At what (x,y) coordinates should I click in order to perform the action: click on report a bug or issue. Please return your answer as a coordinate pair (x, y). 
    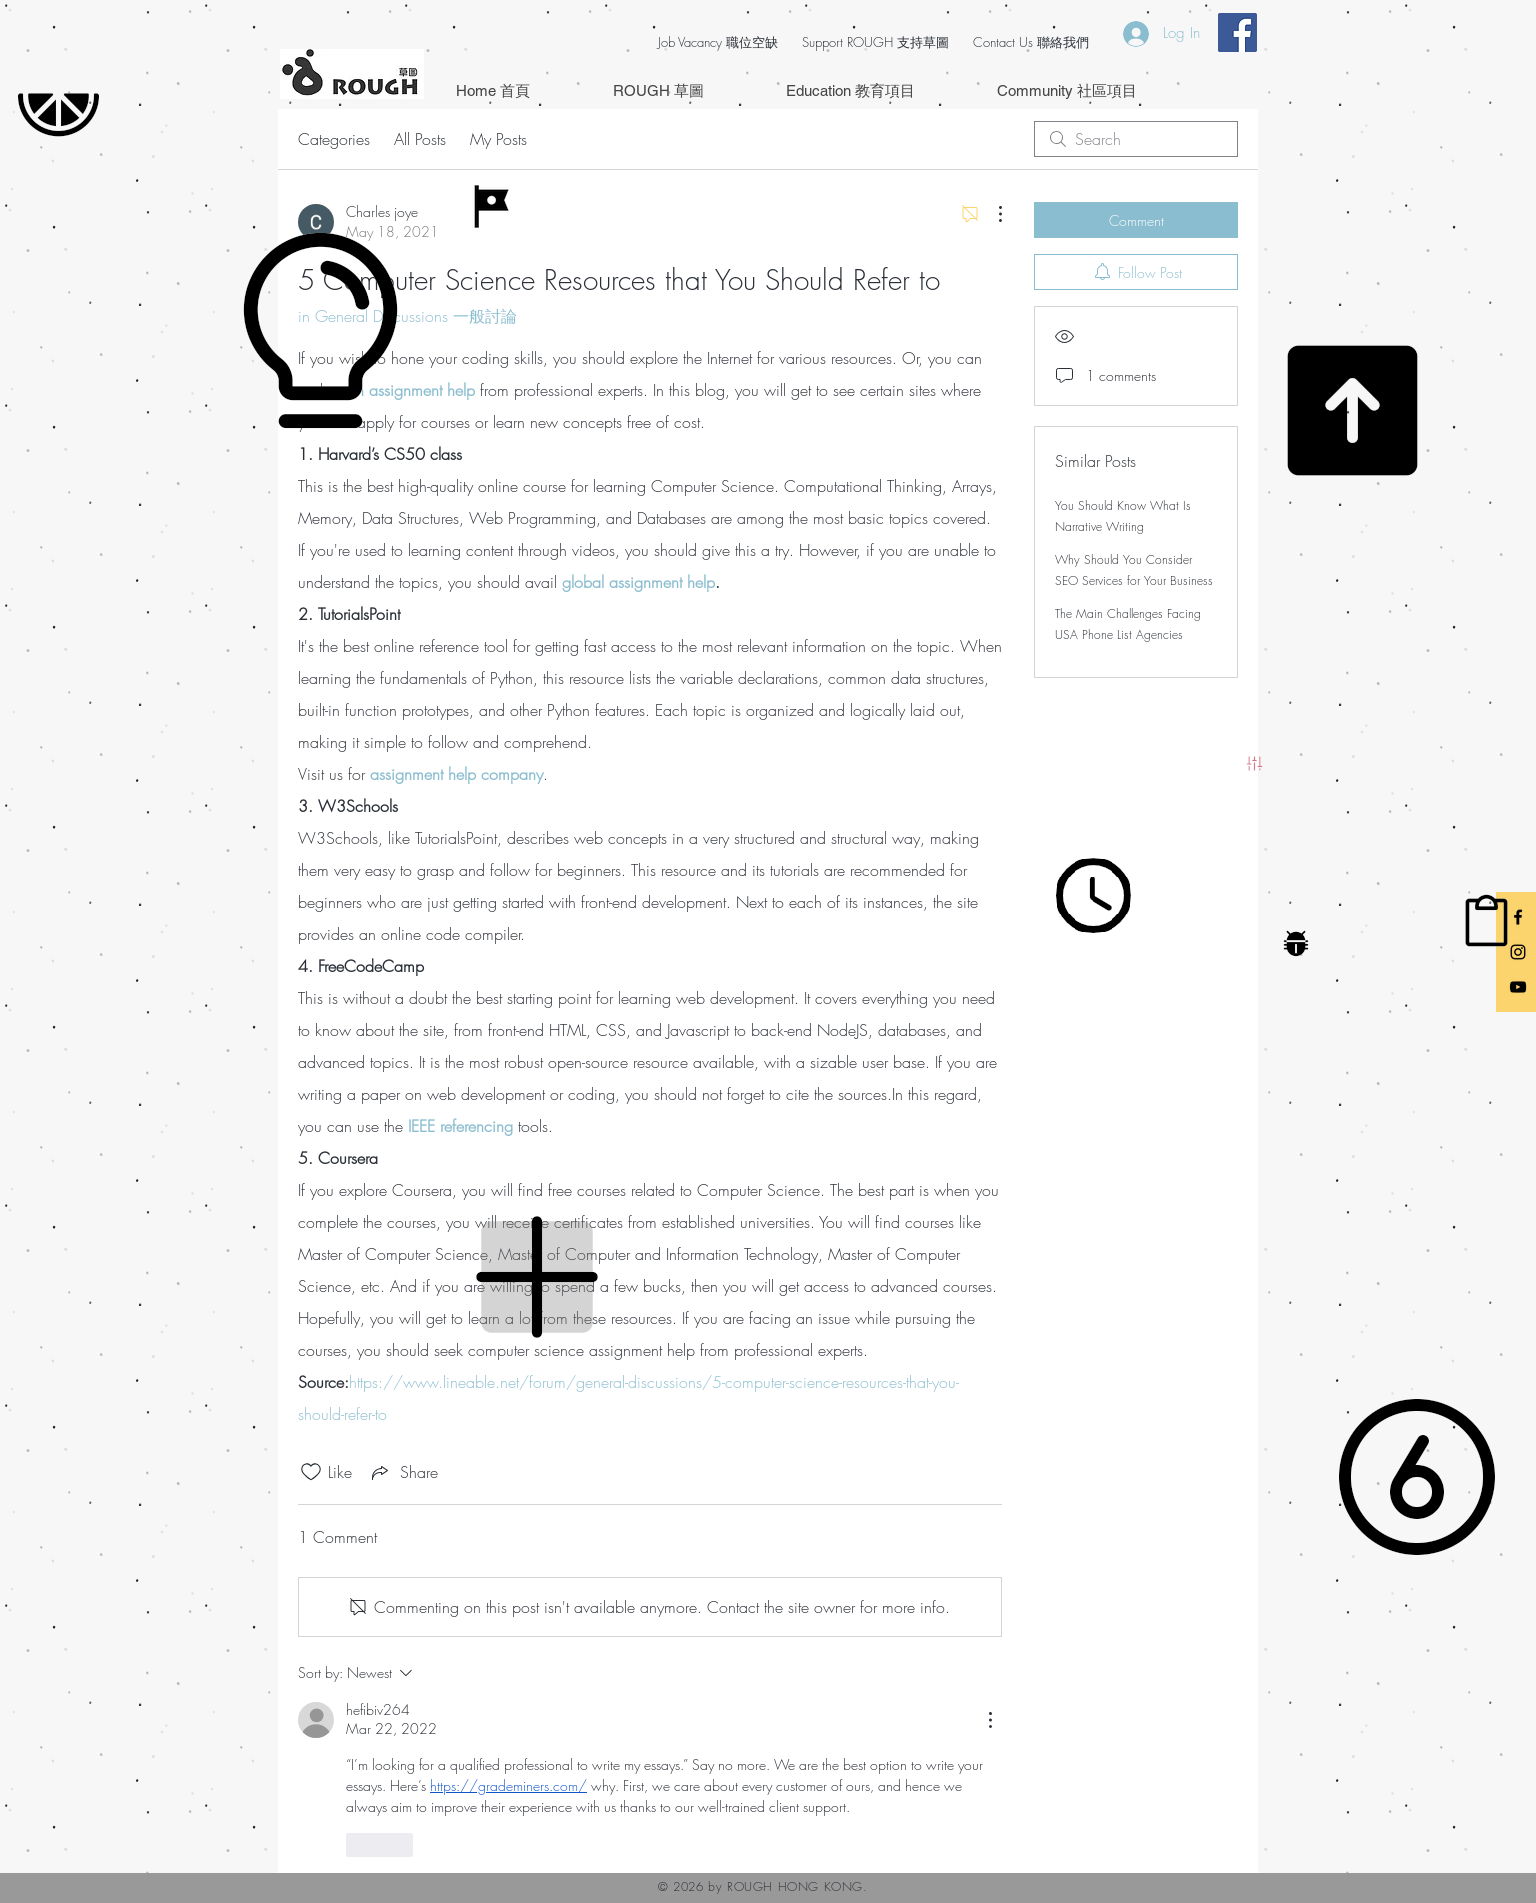
    Looking at the image, I should click on (1296, 943).